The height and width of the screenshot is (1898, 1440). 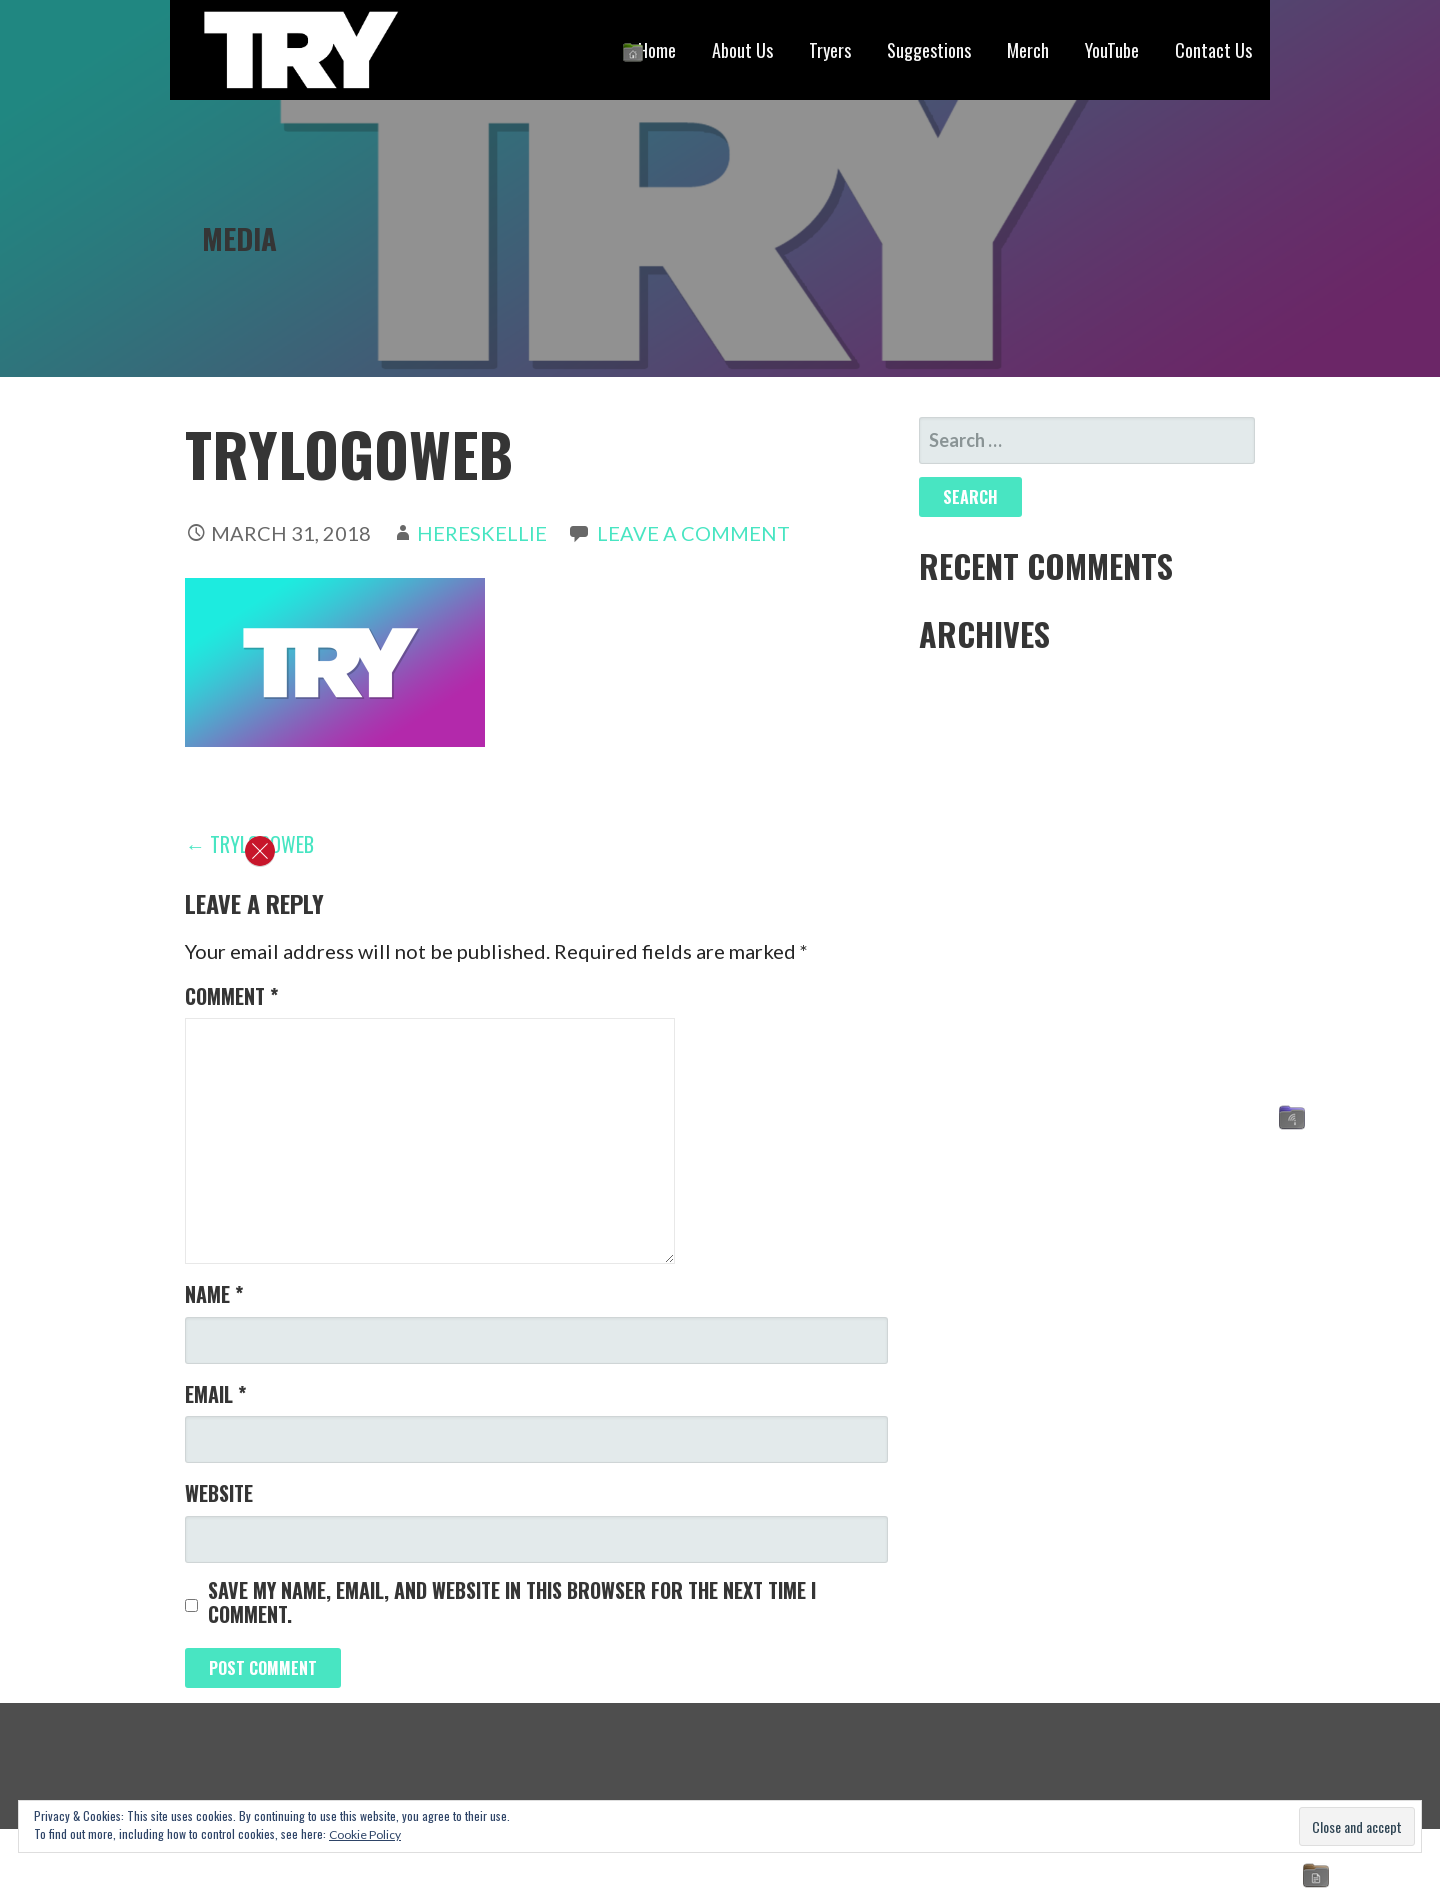 What do you see at coordinates (633, 52) in the screenshot?
I see `access your home folder` at bounding box center [633, 52].